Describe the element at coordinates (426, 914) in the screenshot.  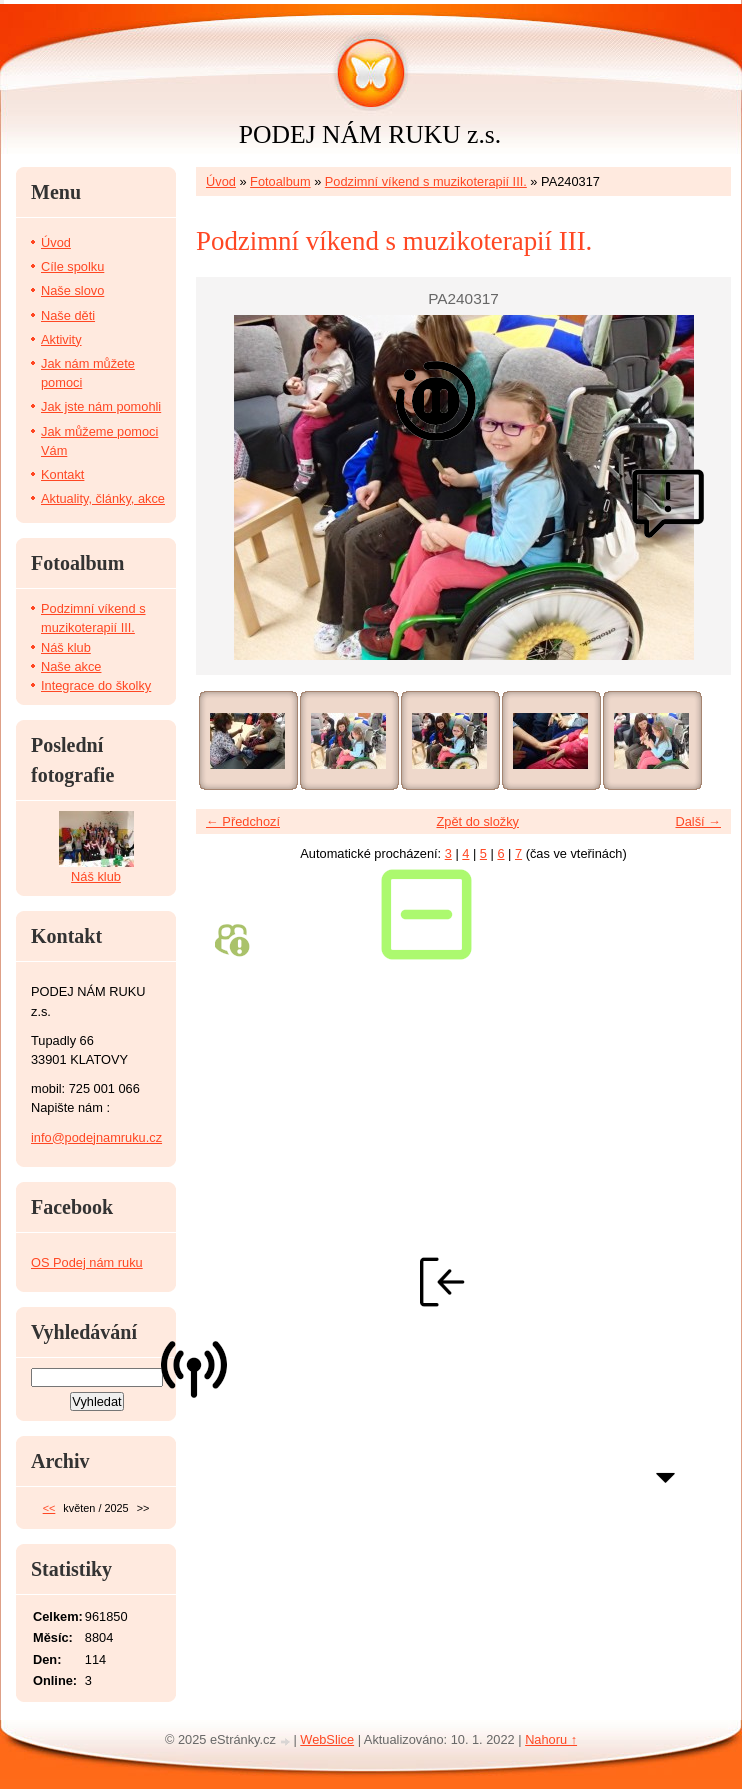
I see `remove a file from the diff view` at that location.